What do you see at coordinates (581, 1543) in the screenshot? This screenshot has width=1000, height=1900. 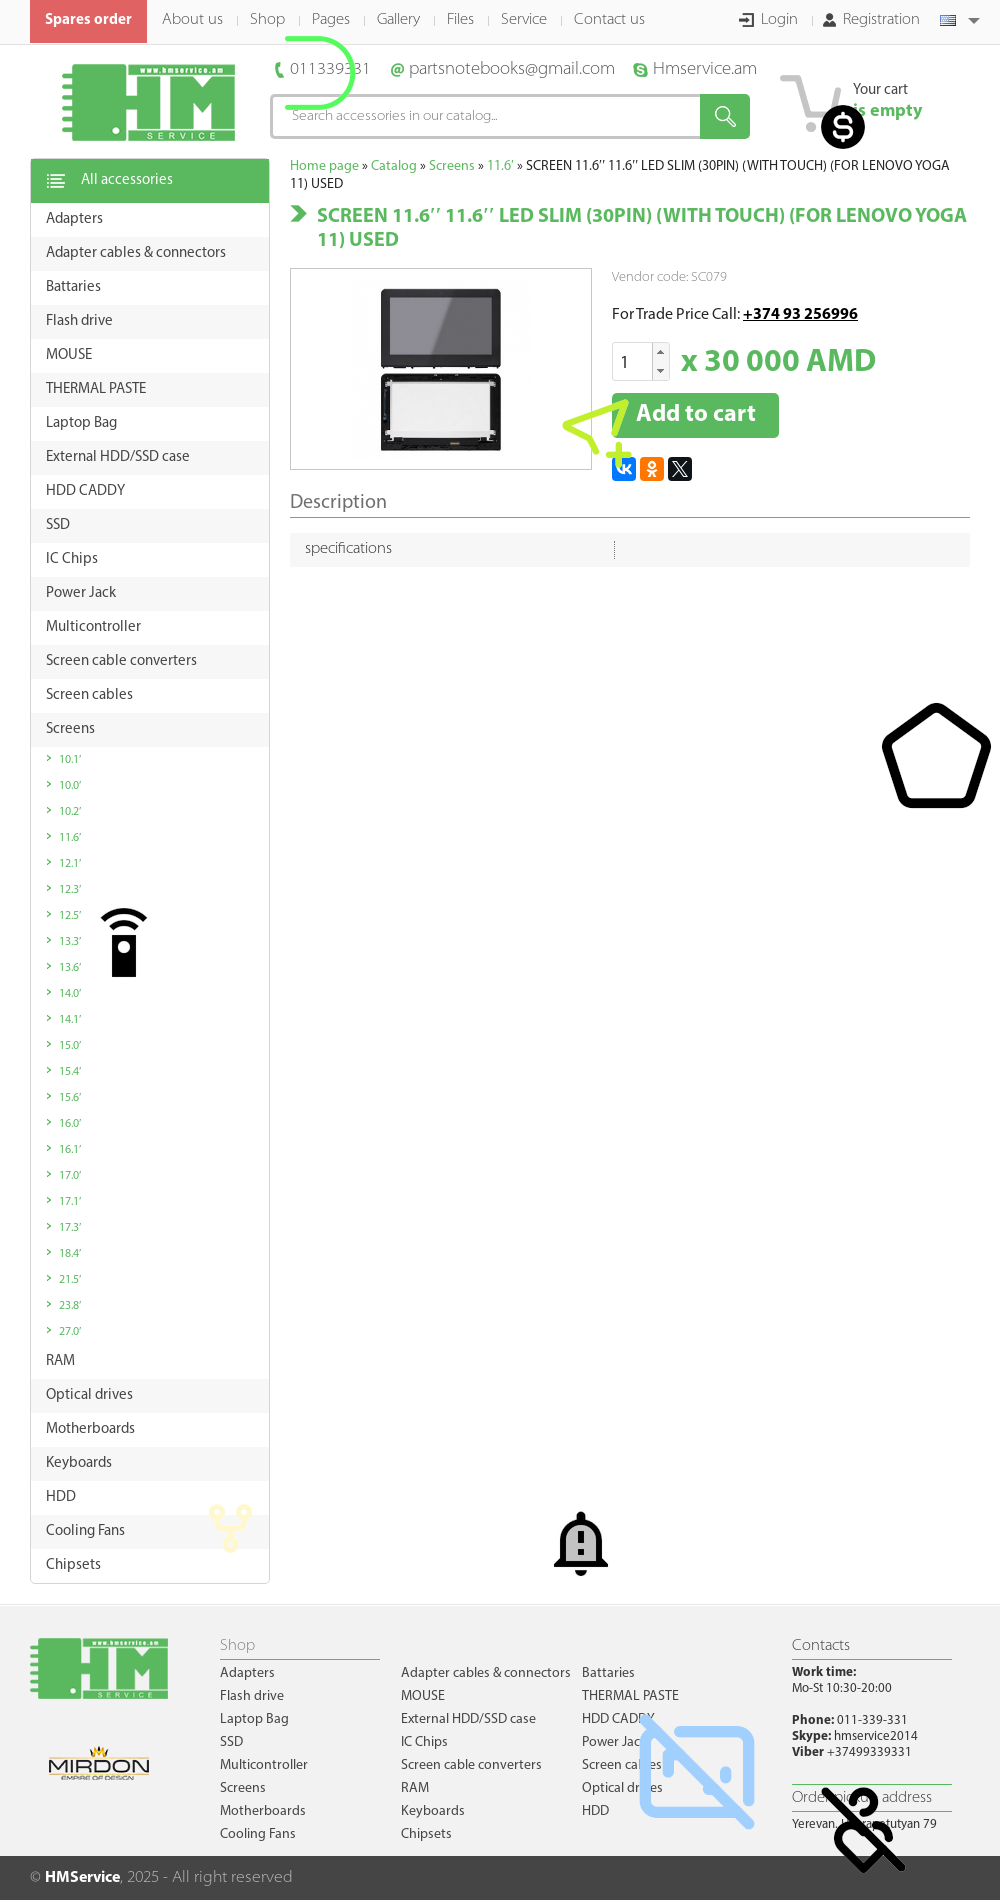 I see `important notification requiring attention` at bounding box center [581, 1543].